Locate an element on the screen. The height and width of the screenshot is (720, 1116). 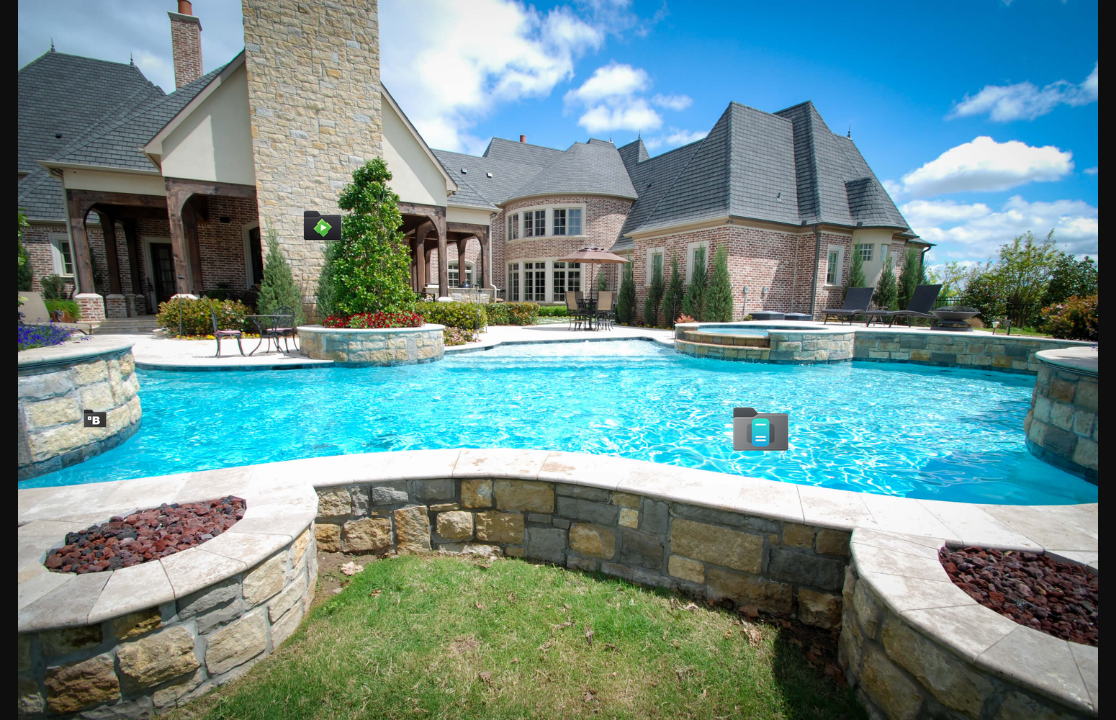
open Hyper-V virtual machine files folder is located at coordinates (760, 430).